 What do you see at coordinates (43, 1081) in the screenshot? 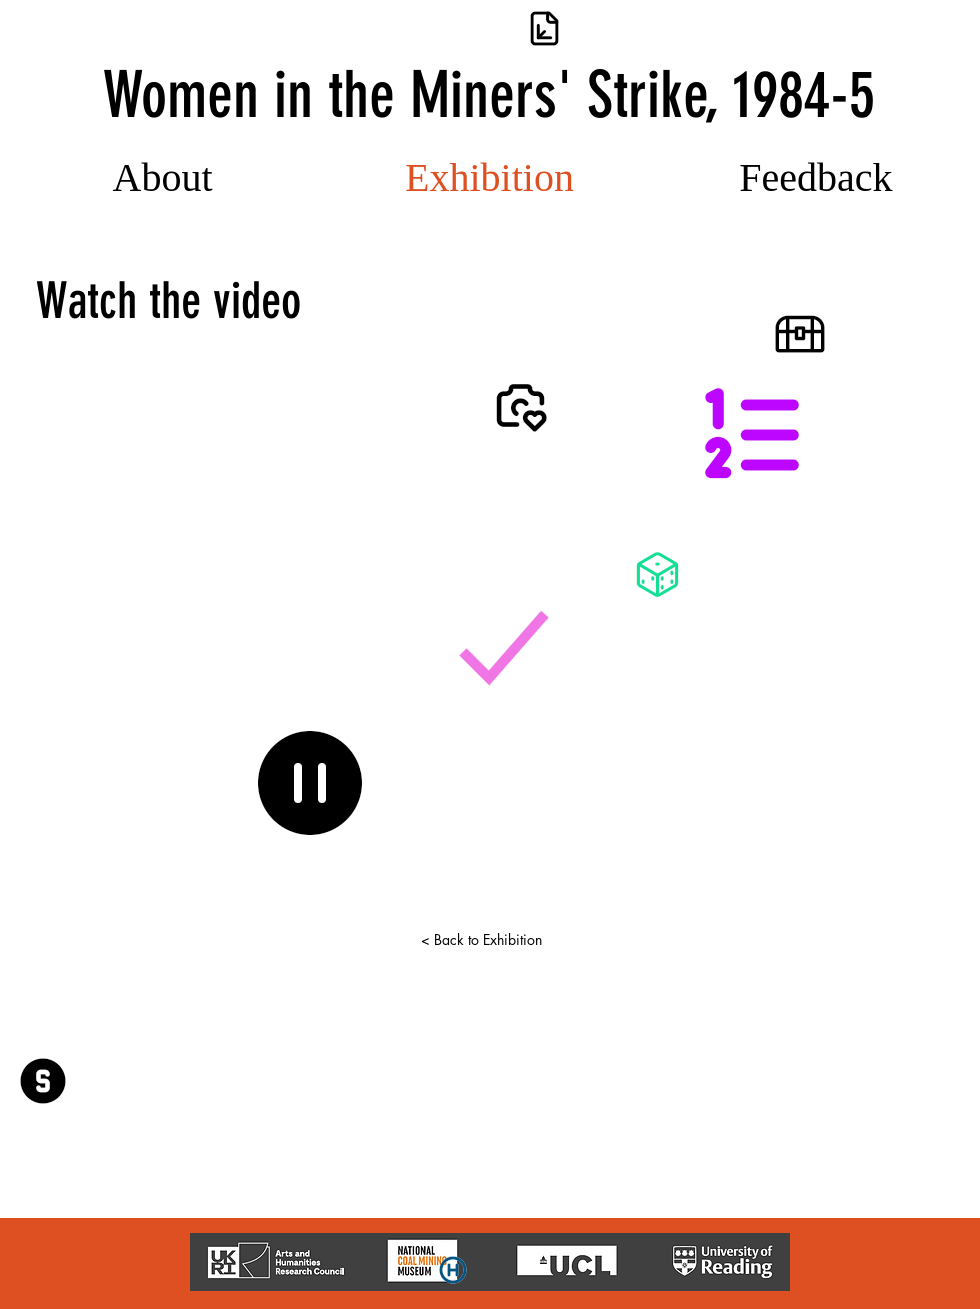
I see `indicates a "small" size option` at bounding box center [43, 1081].